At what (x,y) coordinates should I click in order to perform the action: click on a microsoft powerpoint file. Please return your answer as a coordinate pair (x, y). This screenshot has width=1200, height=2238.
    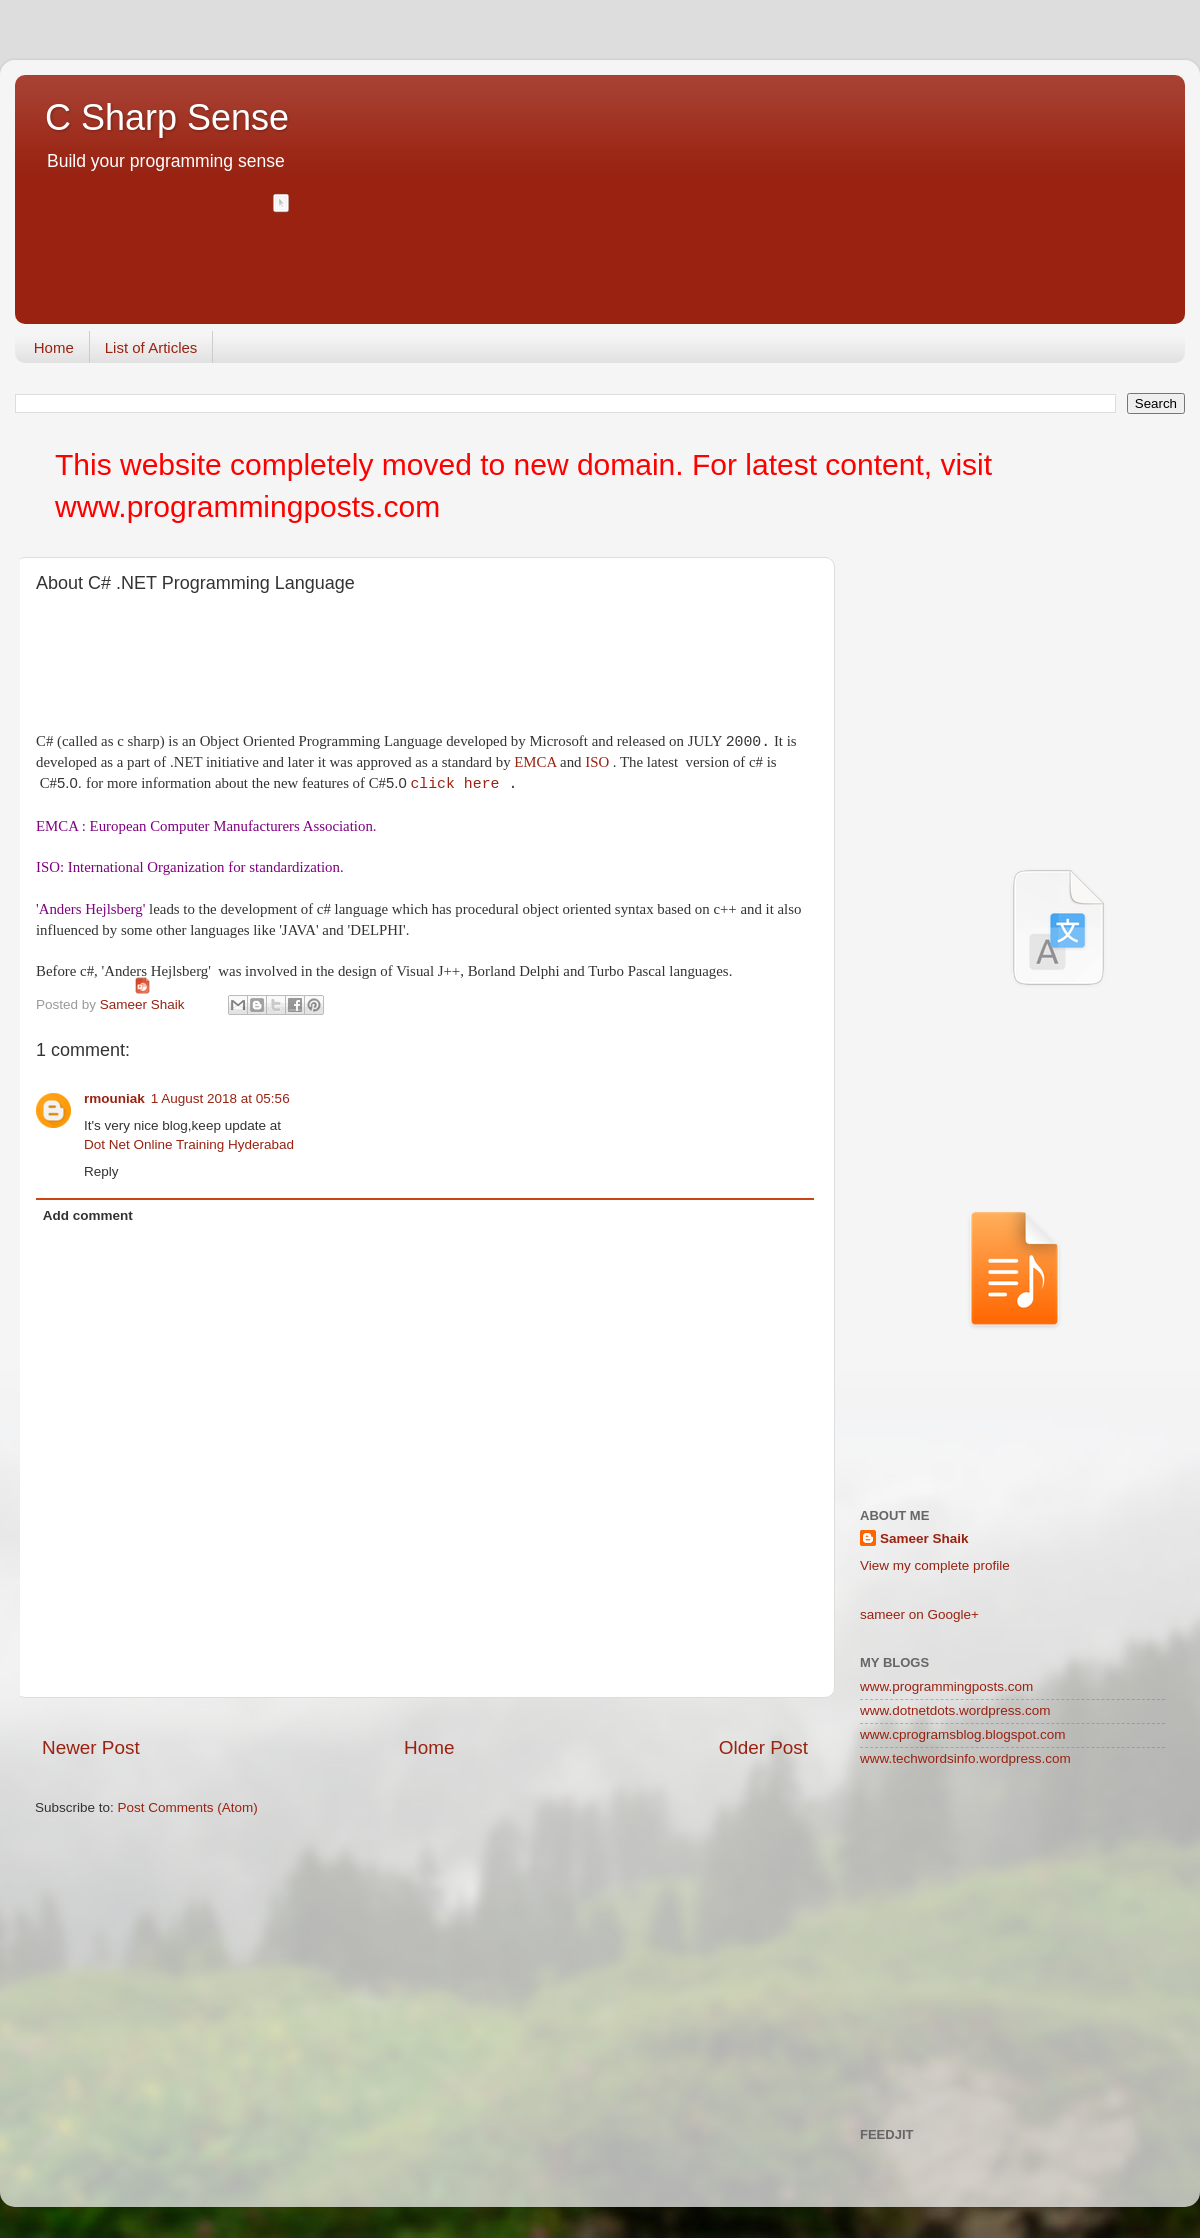
    Looking at the image, I should click on (142, 985).